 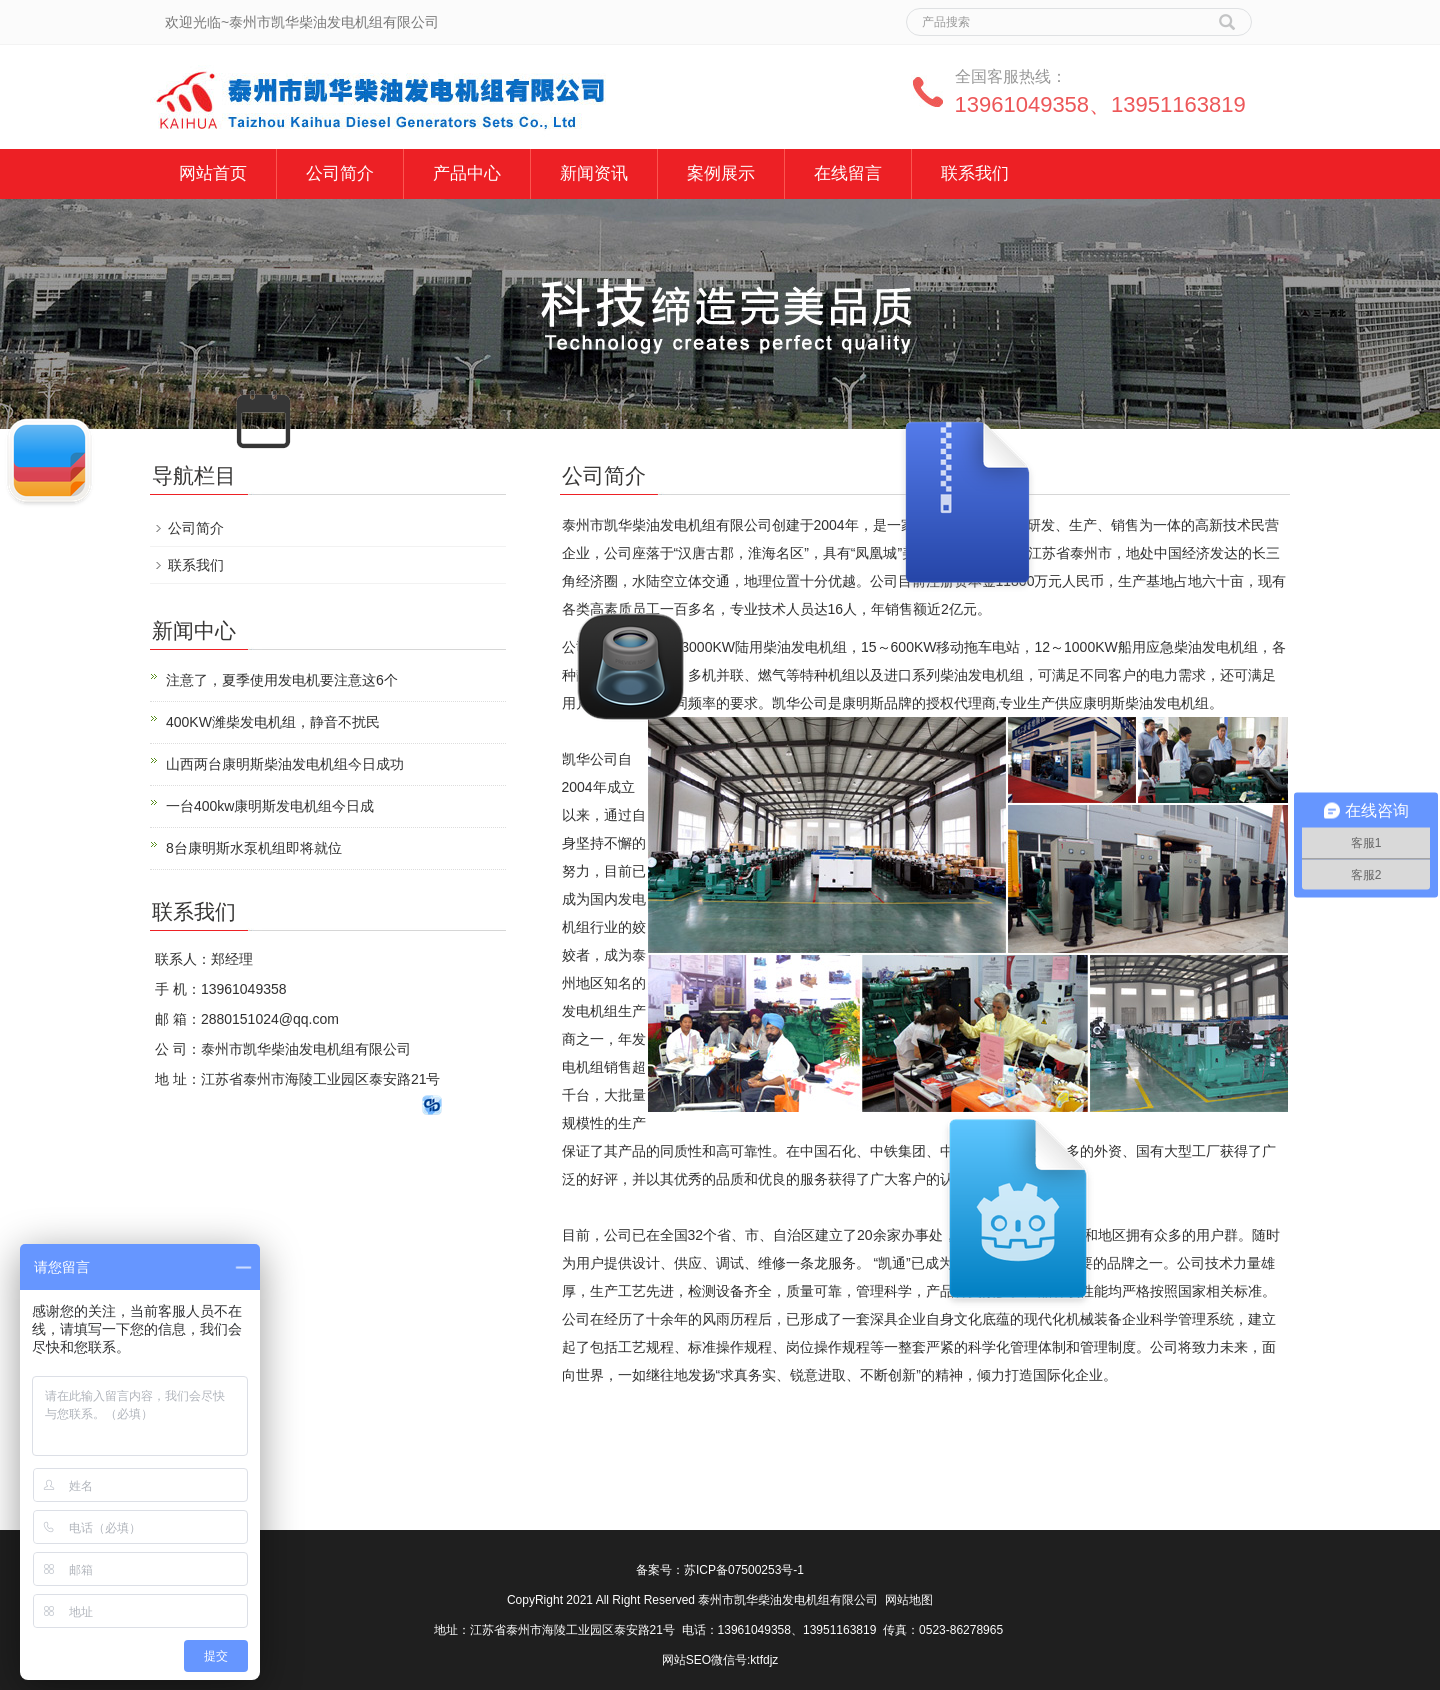 I want to click on open Preview app to view images and PDFs, so click(x=630, y=666).